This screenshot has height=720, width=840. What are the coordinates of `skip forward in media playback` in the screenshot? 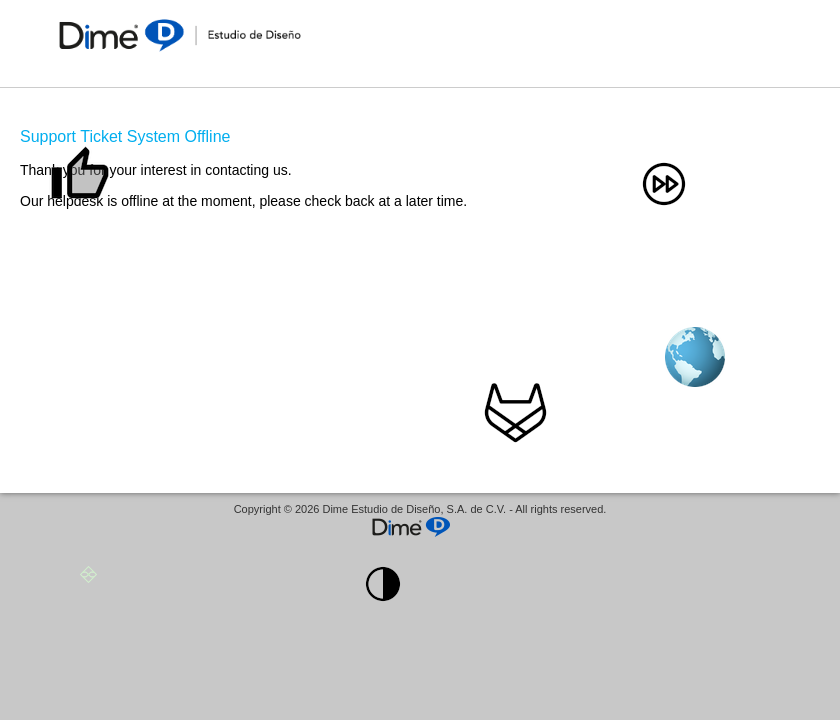 It's located at (664, 184).